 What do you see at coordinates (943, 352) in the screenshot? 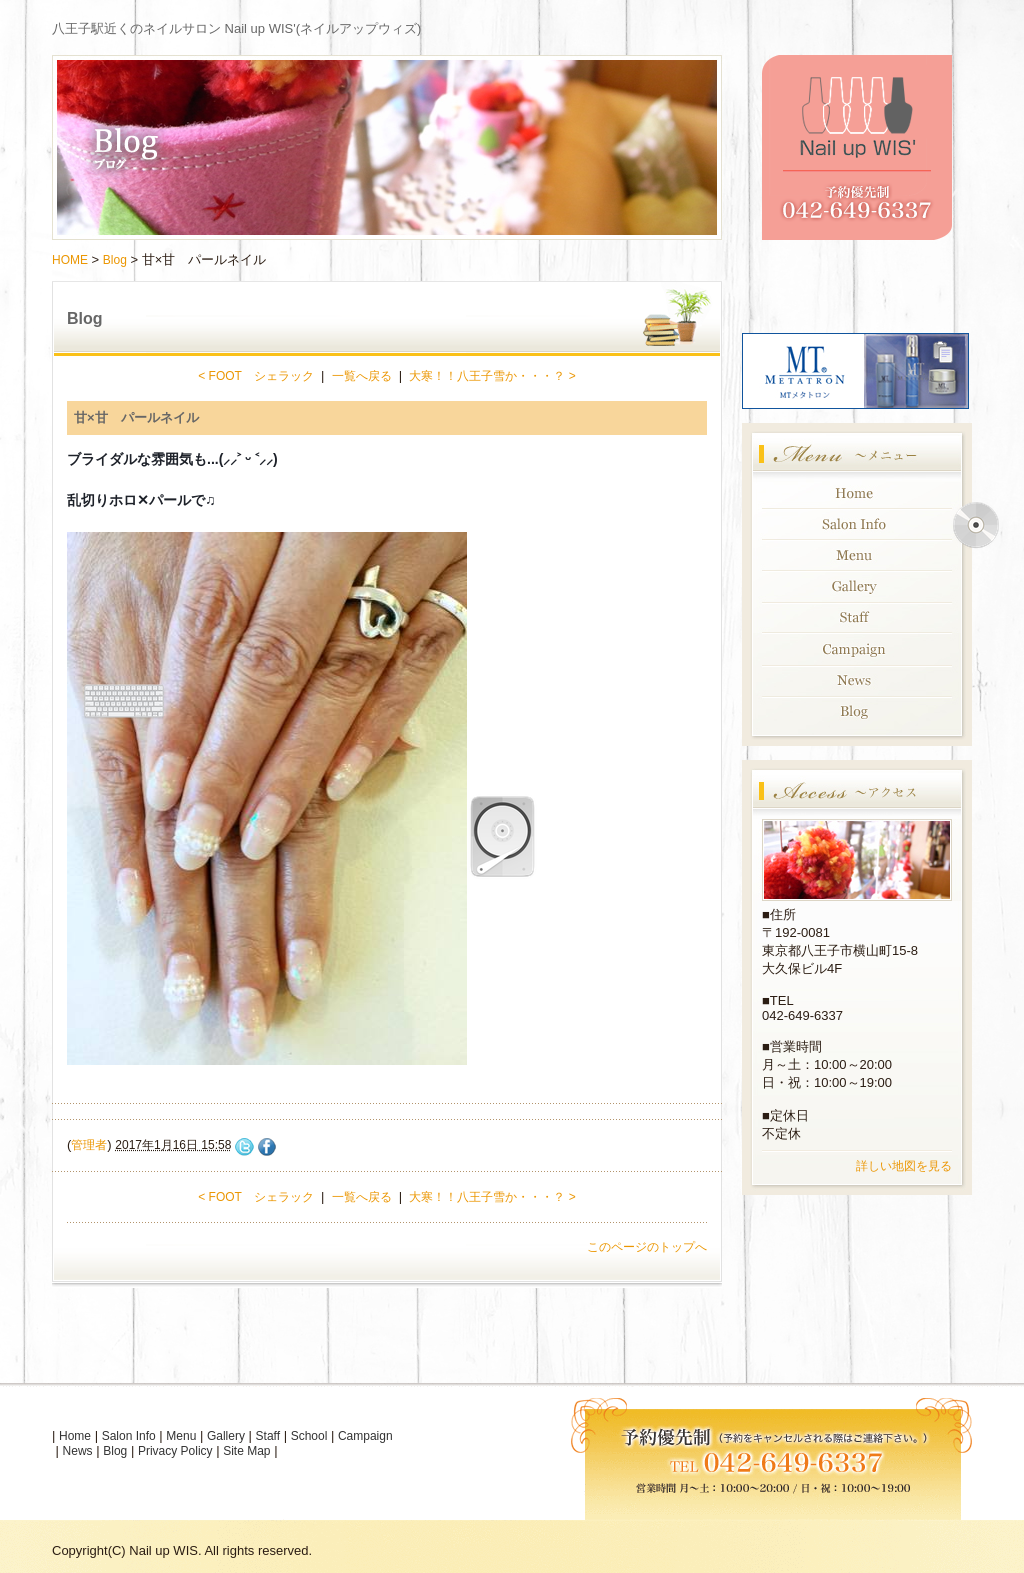
I see `paste copied content from clipboard` at bounding box center [943, 352].